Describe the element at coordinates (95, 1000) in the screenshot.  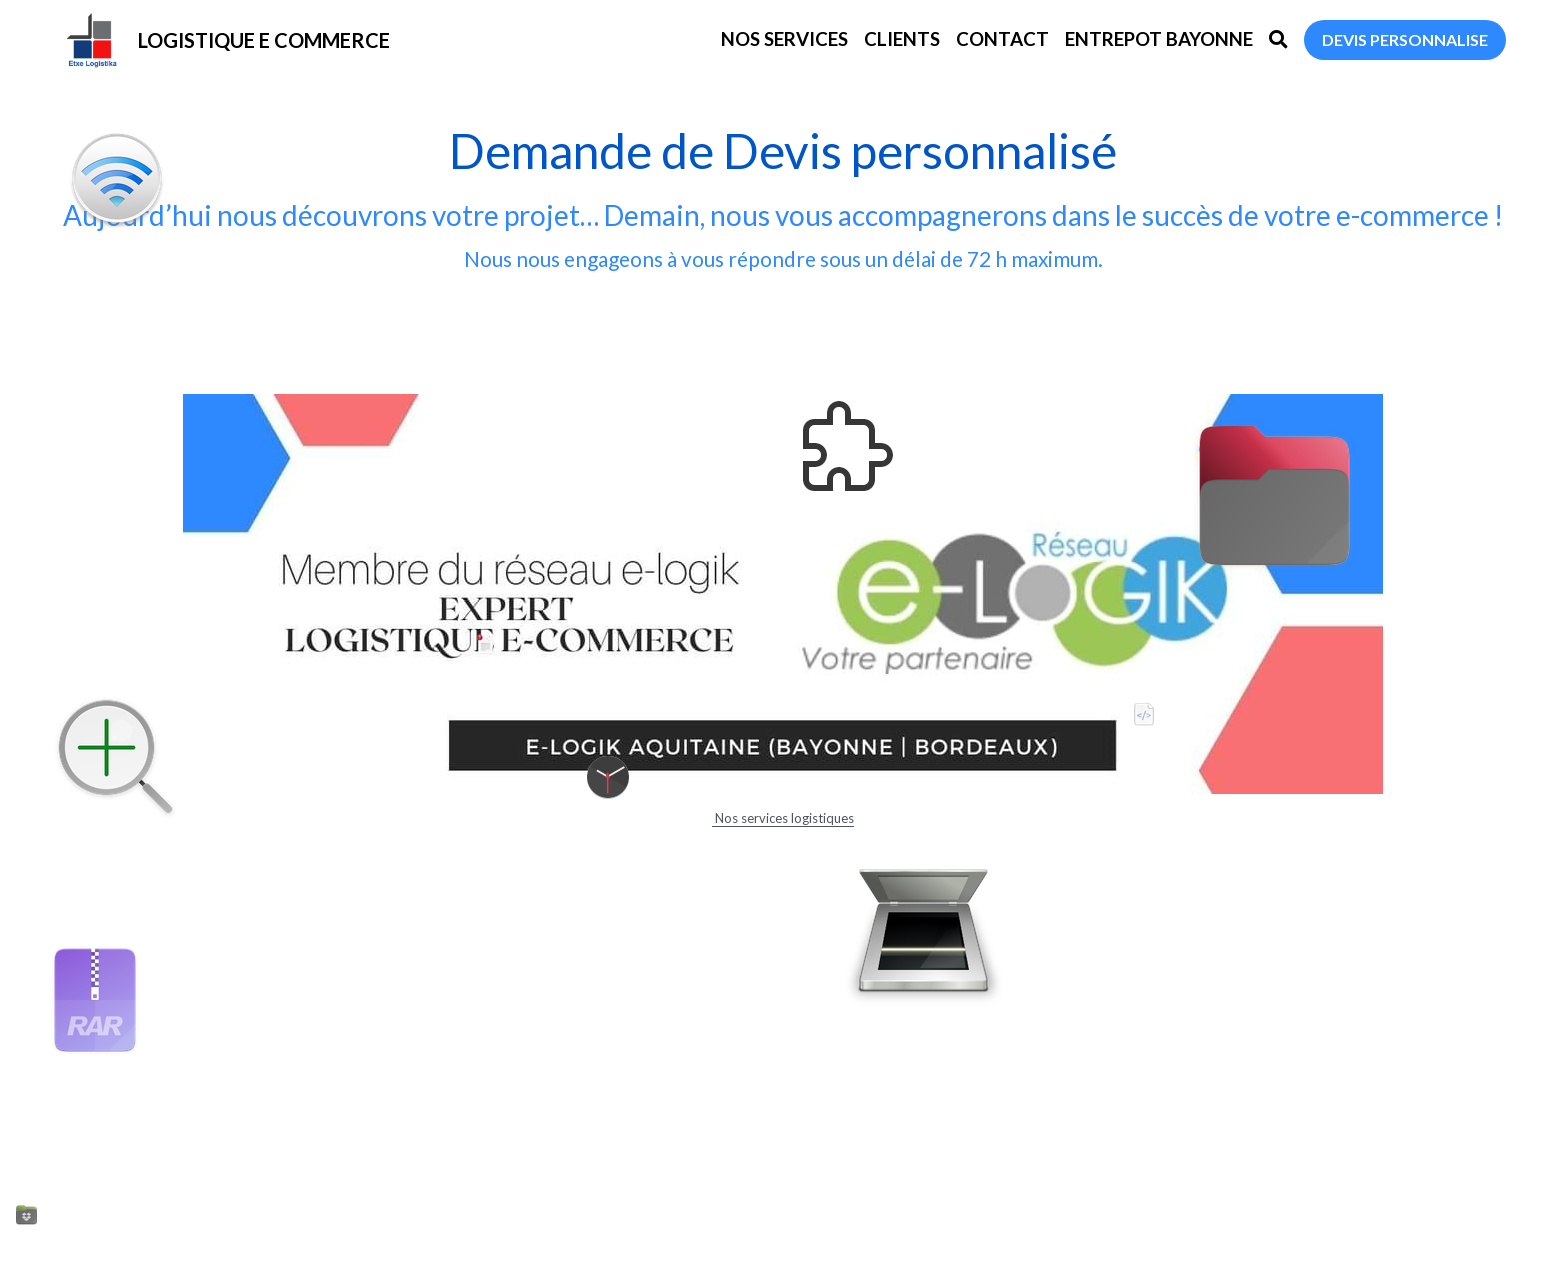
I see `a RAR compressed archive file` at that location.